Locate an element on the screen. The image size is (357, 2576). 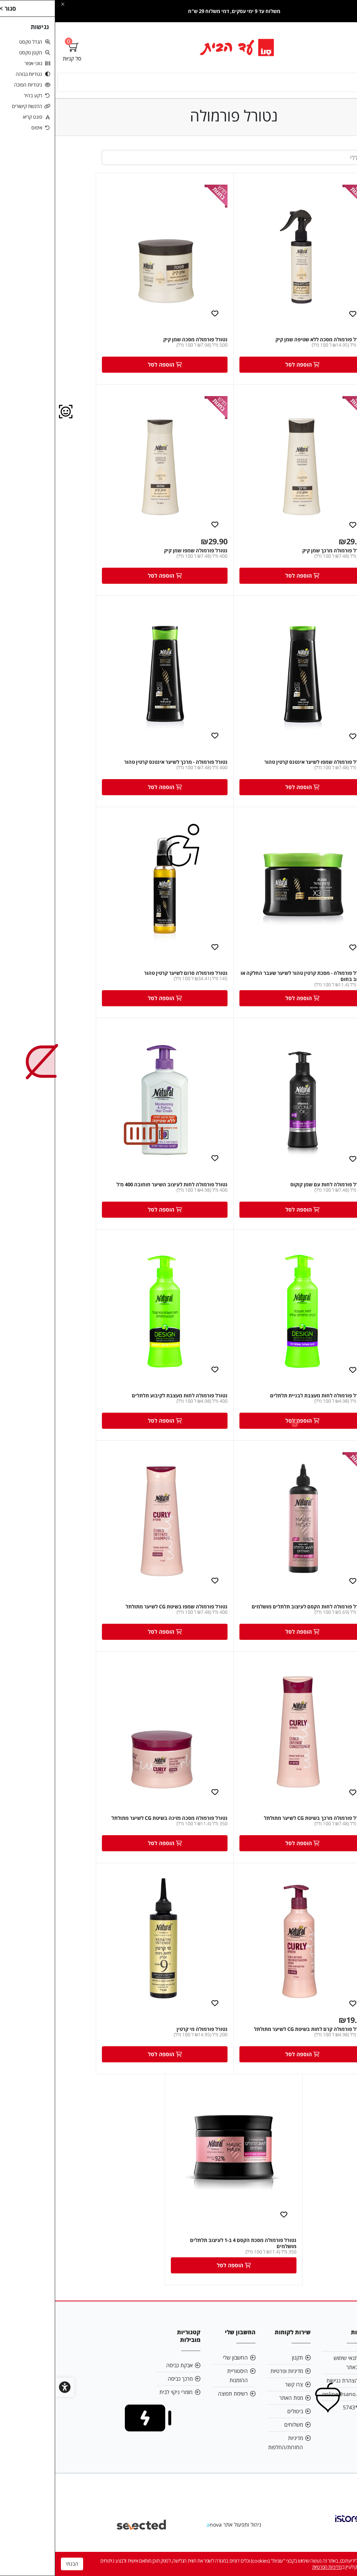
indicates battery is fully charged is located at coordinates (143, 1133).